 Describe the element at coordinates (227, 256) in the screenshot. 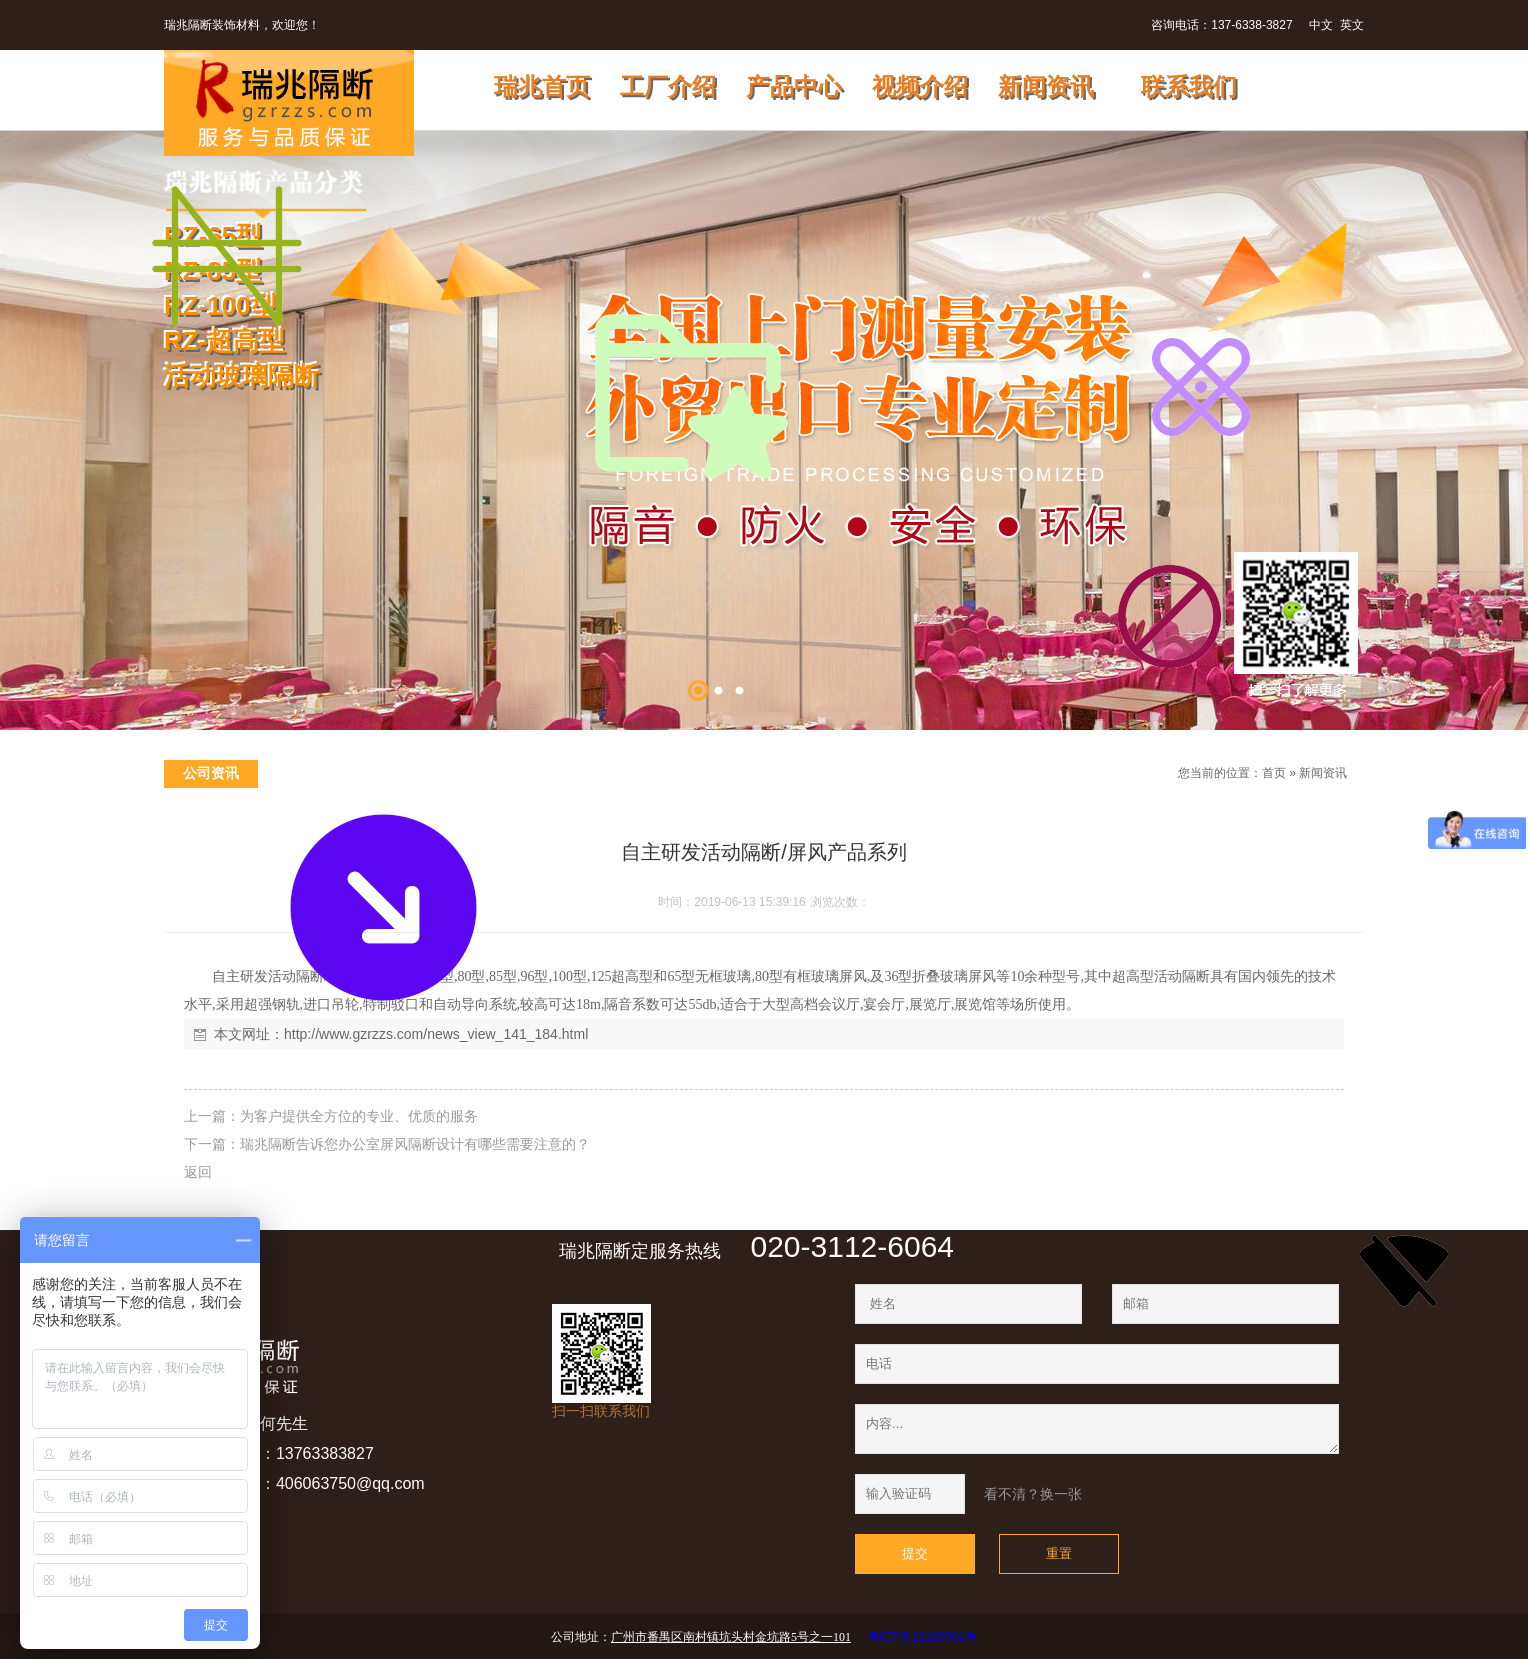

I see `indicates Nigerian naira currency` at that location.